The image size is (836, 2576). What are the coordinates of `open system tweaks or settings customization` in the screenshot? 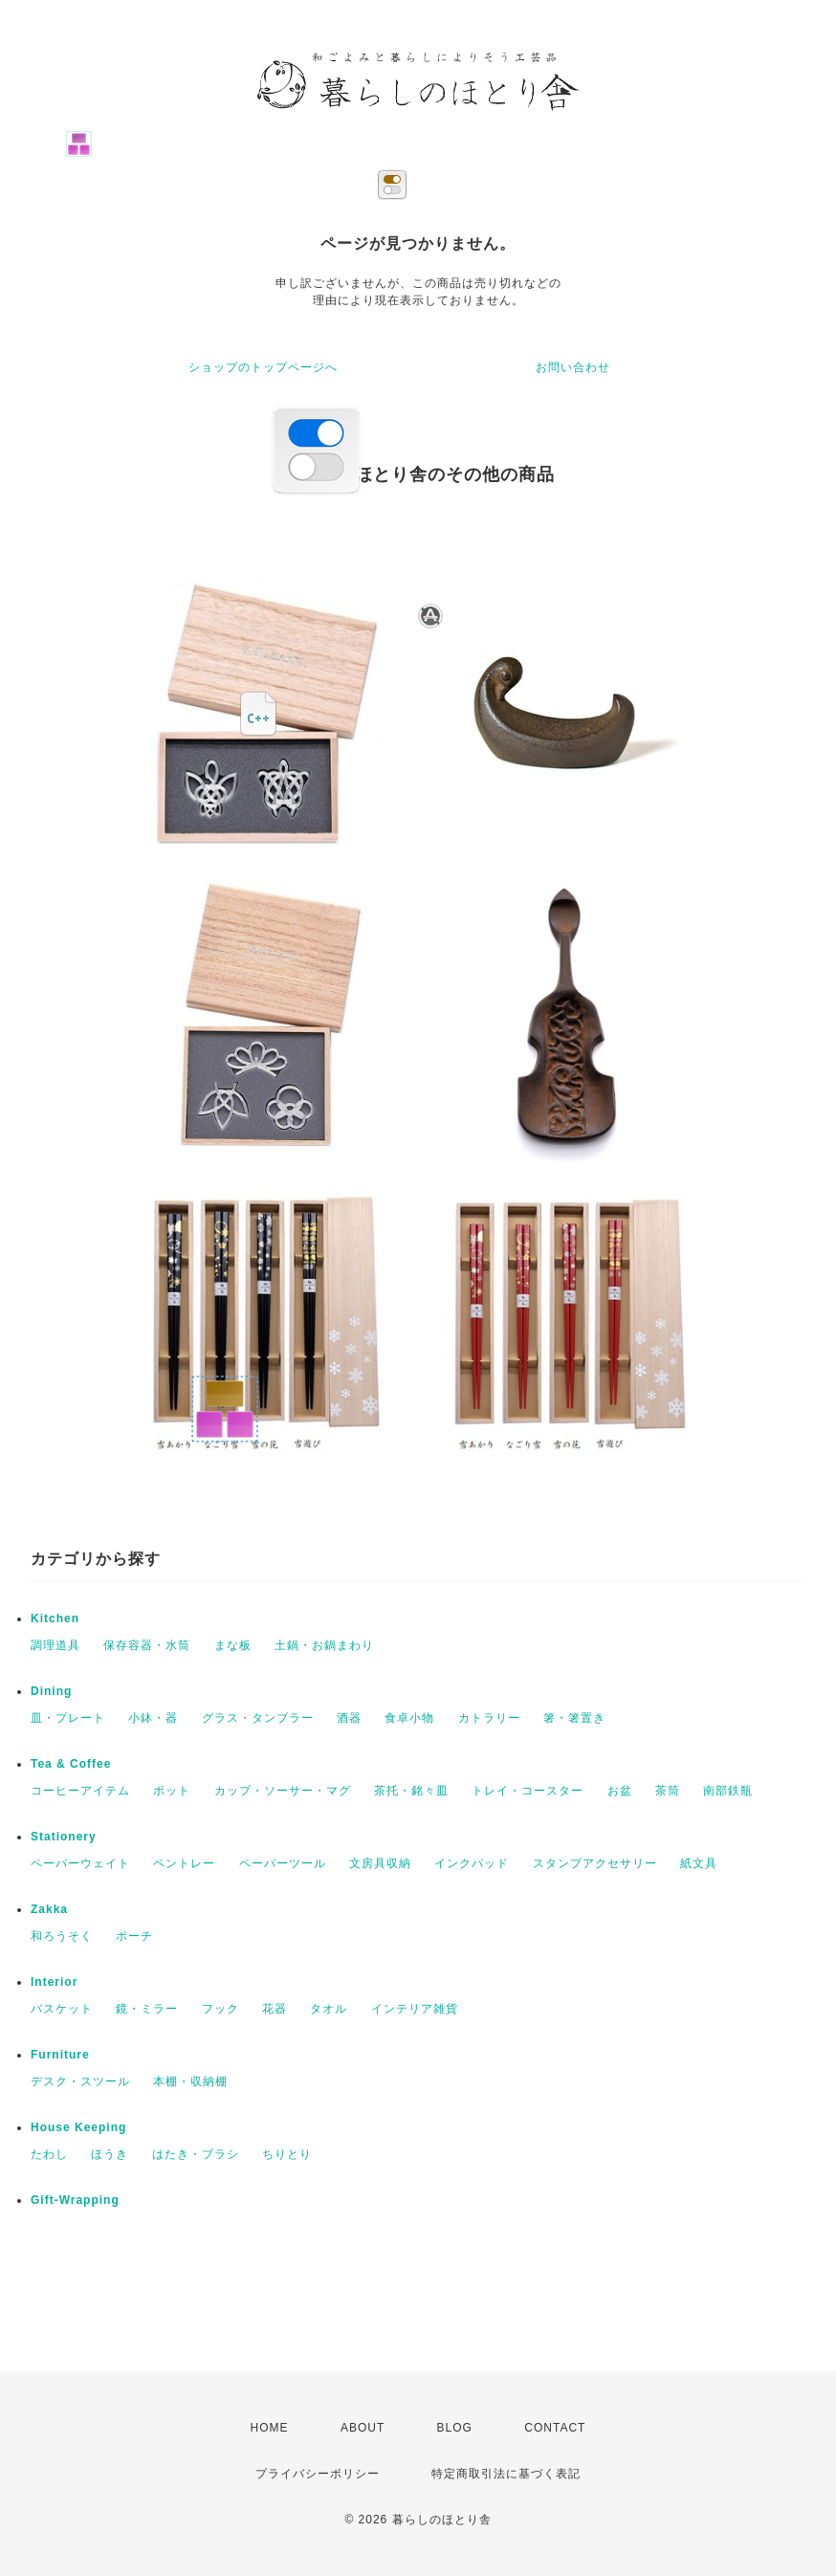 It's located at (392, 185).